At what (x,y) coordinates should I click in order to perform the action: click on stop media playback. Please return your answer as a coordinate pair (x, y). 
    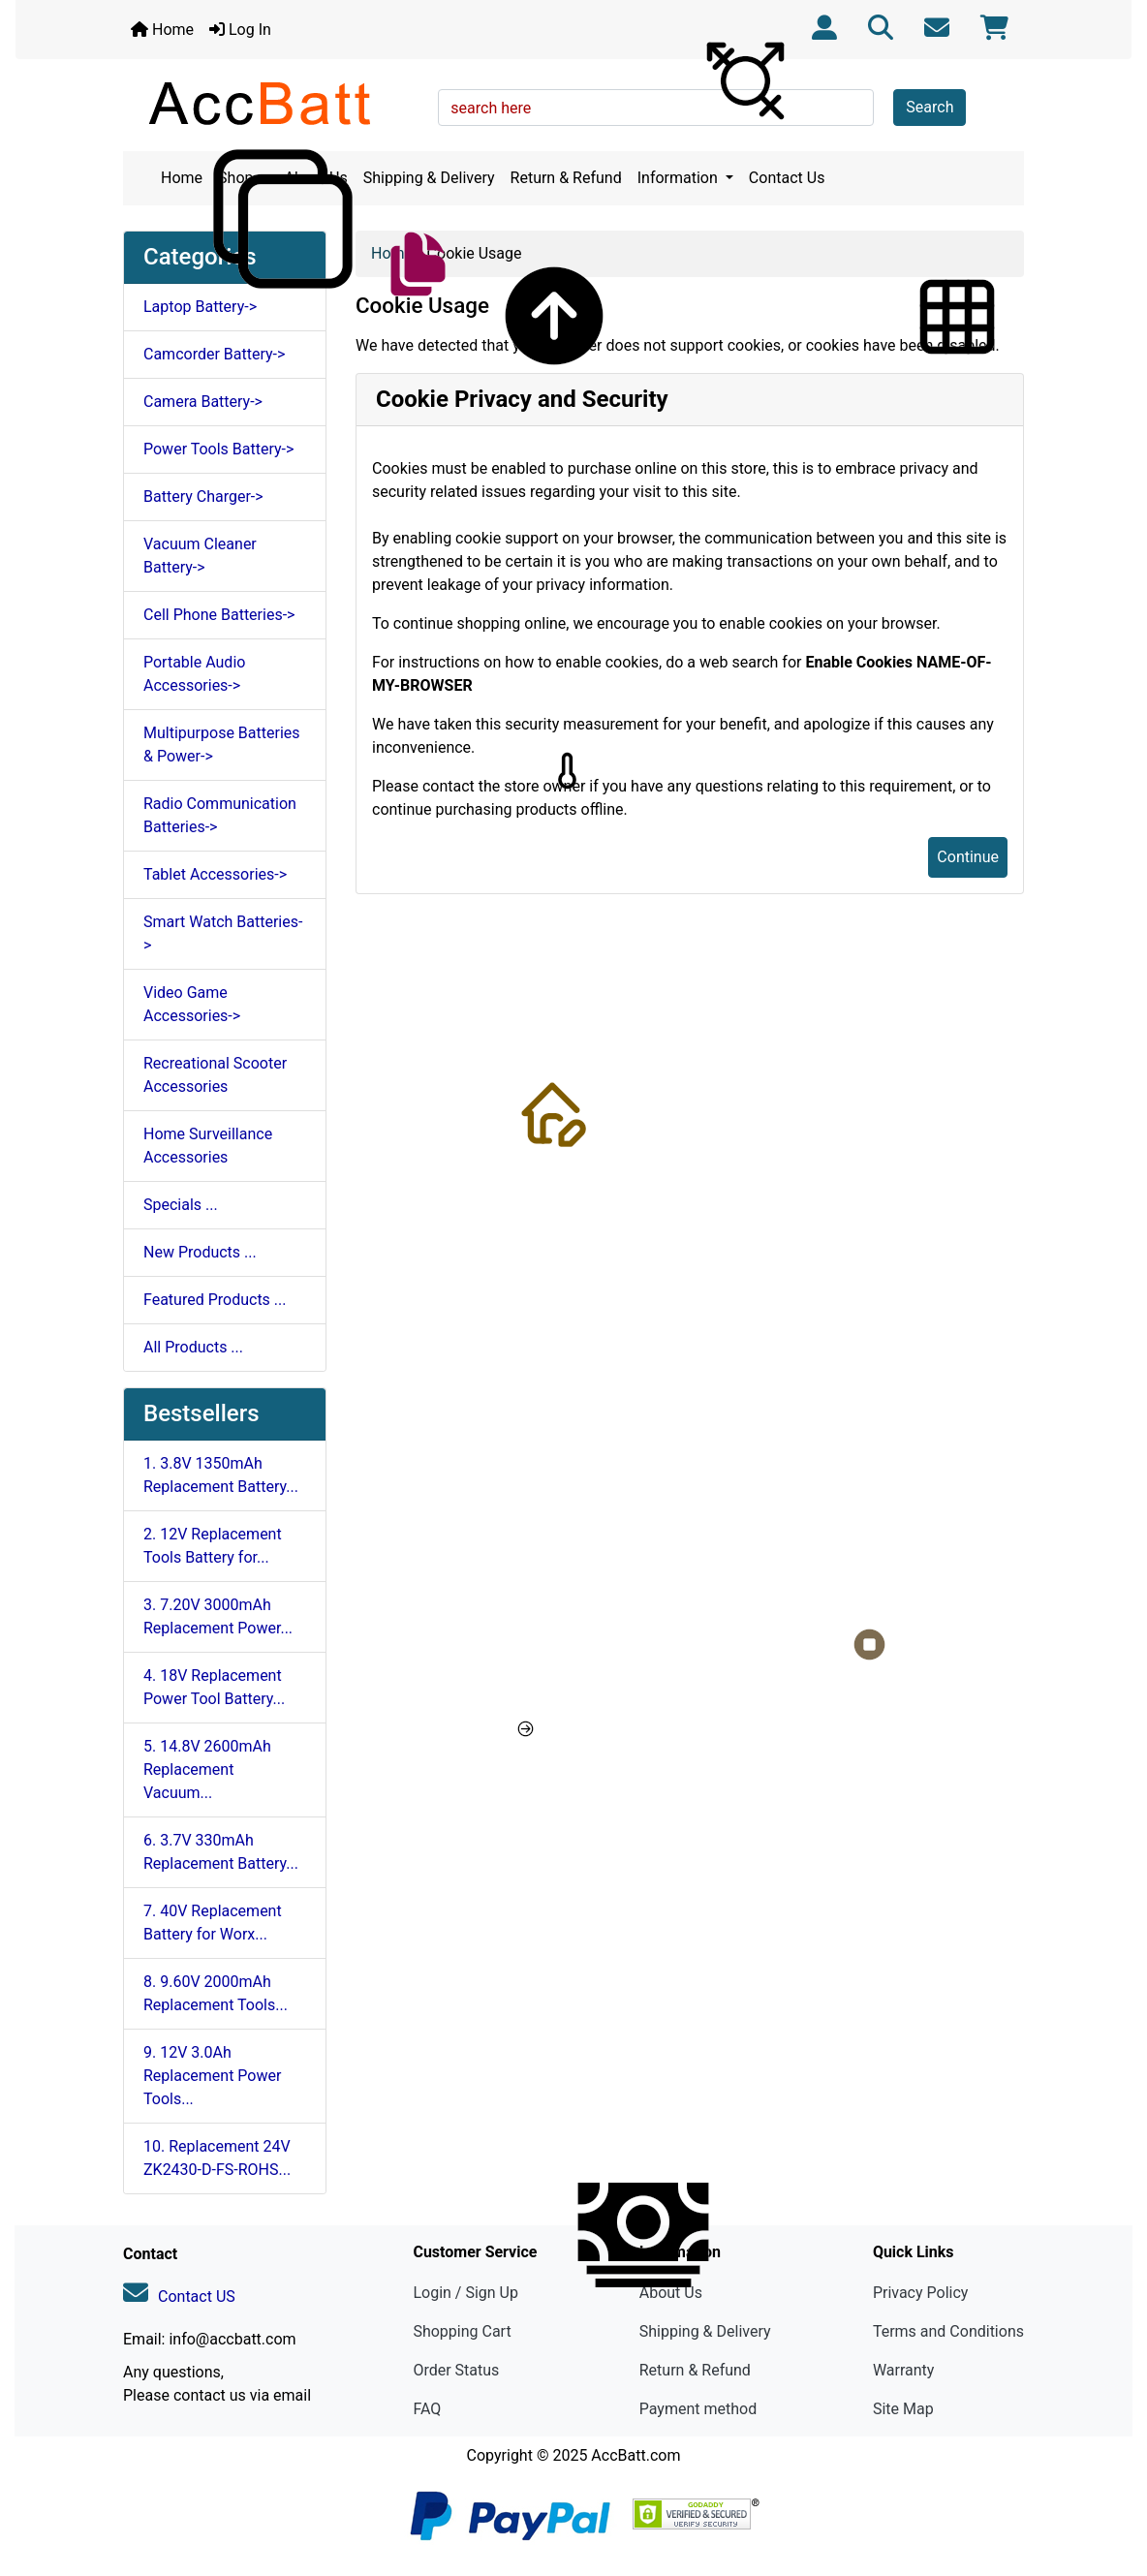
    Looking at the image, I should click on (869, 1644).